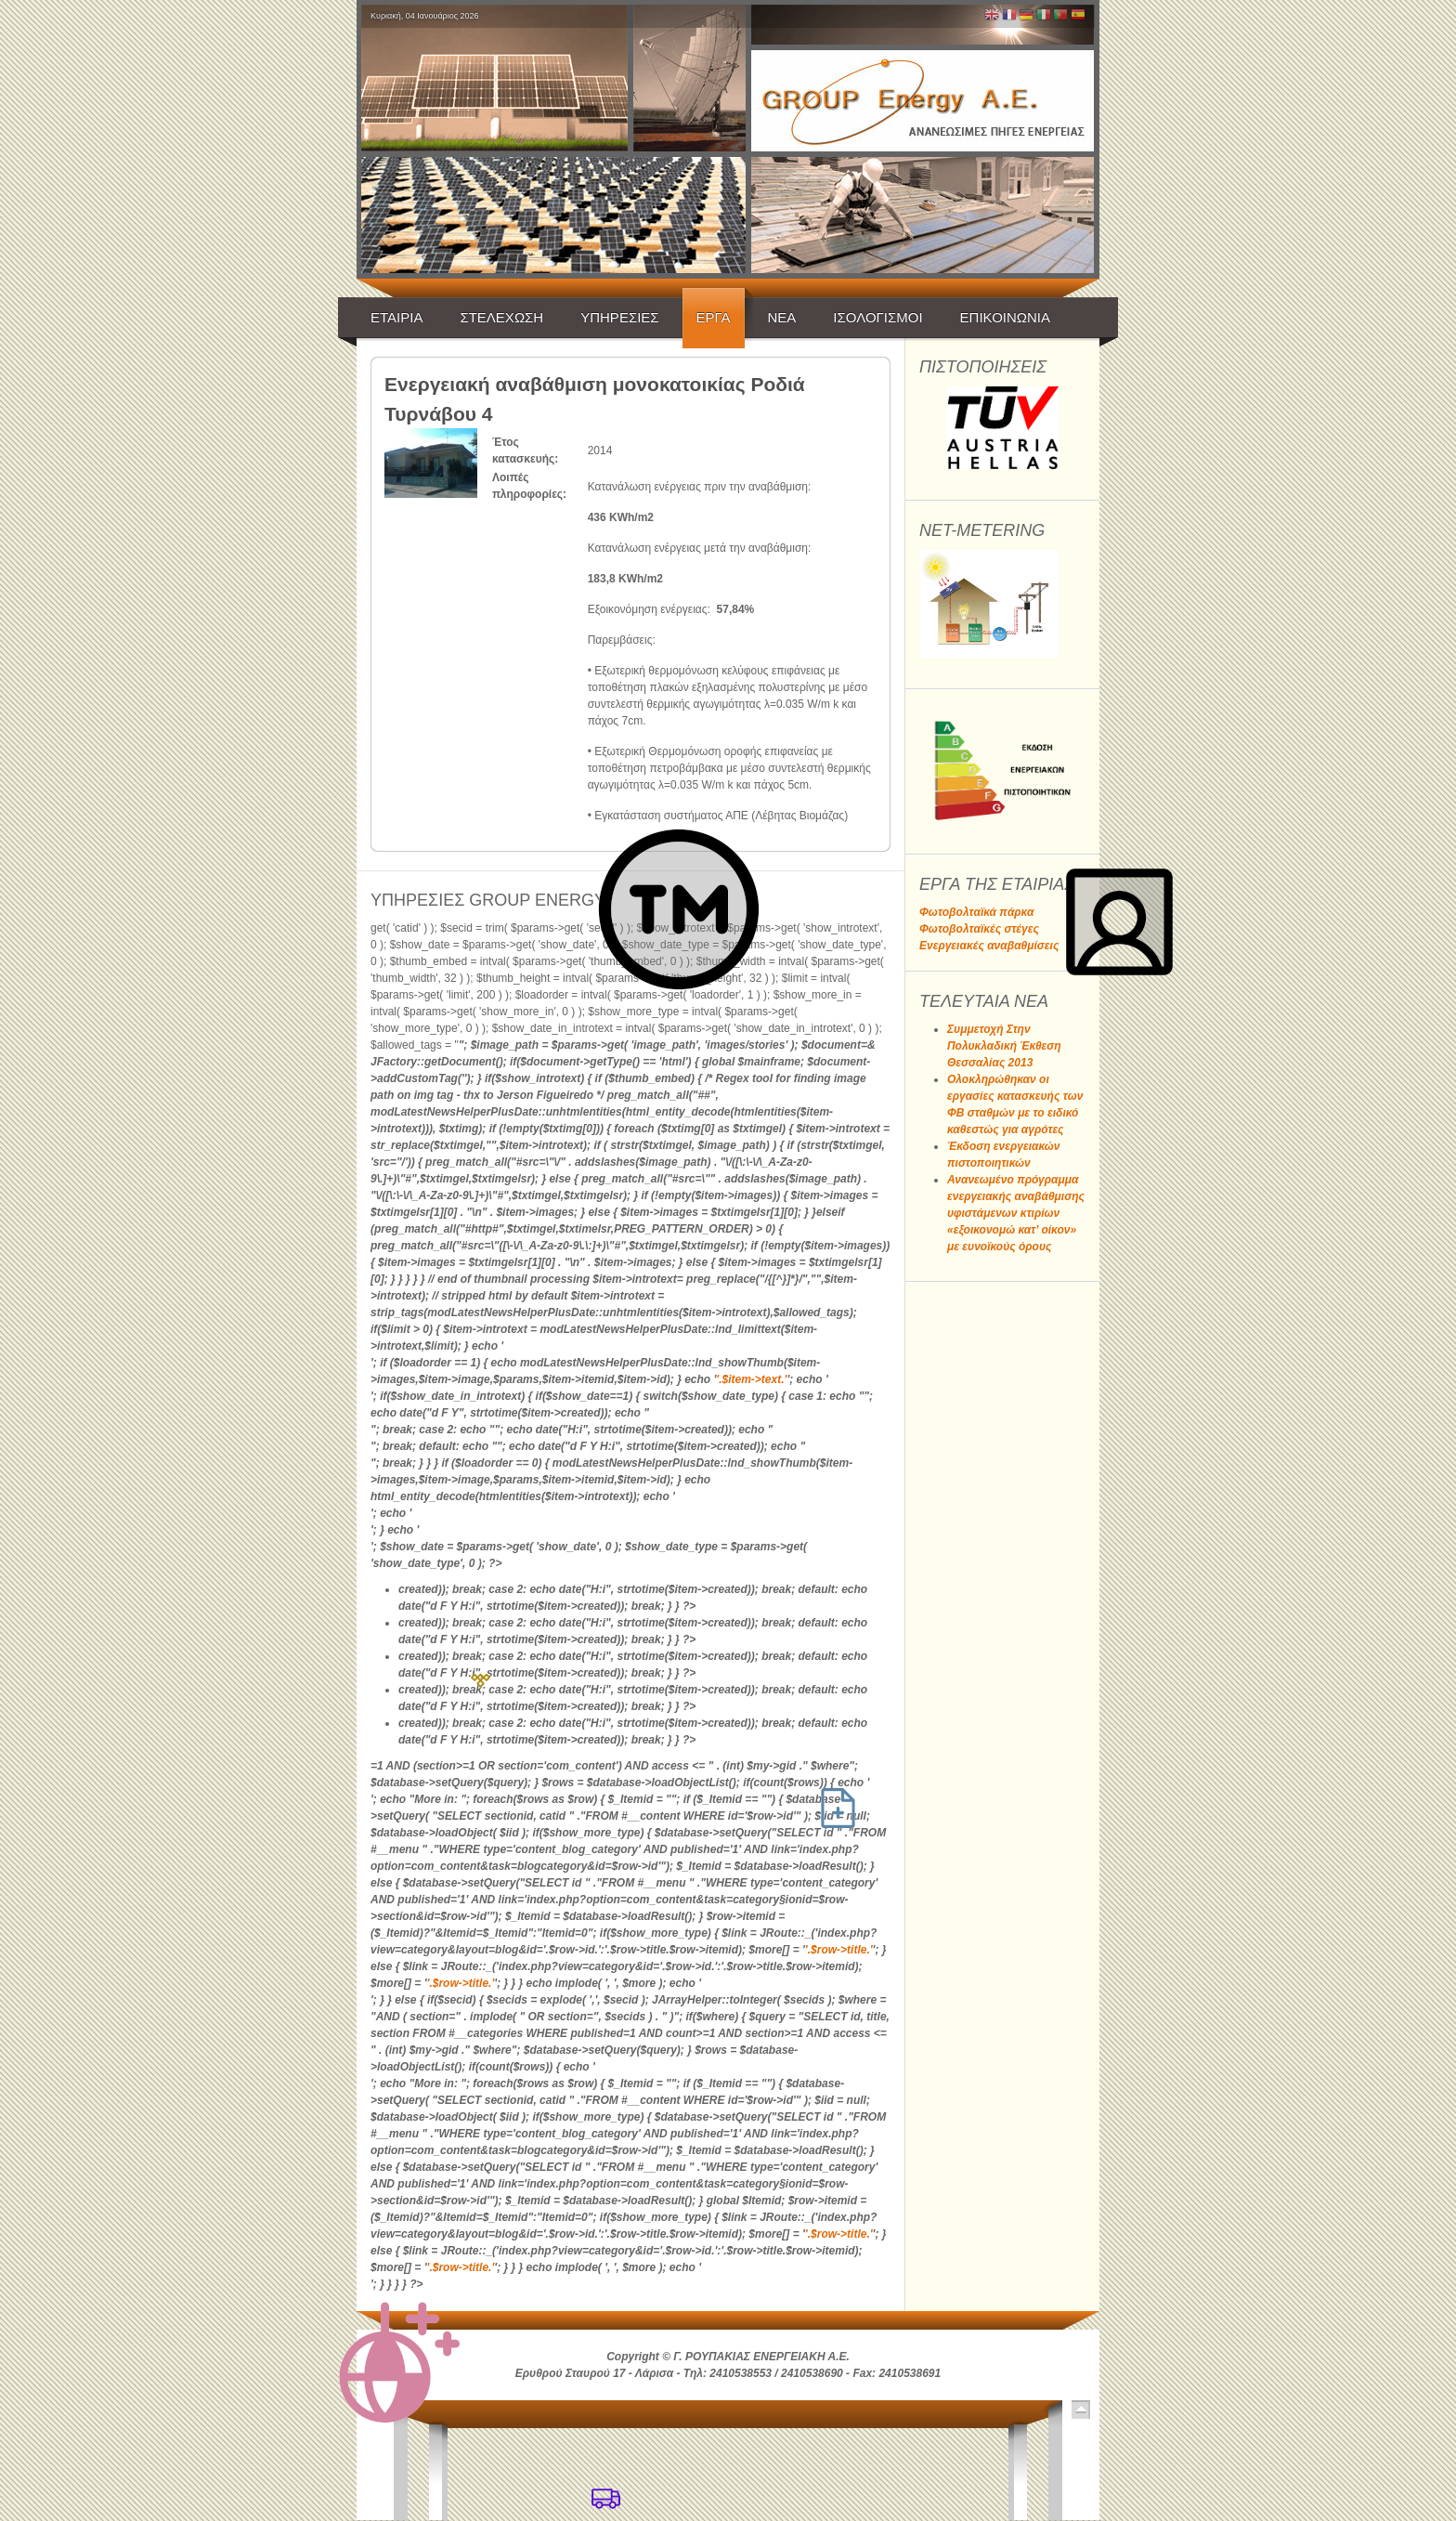  I want to click on view your profile, so click(1119, 921).